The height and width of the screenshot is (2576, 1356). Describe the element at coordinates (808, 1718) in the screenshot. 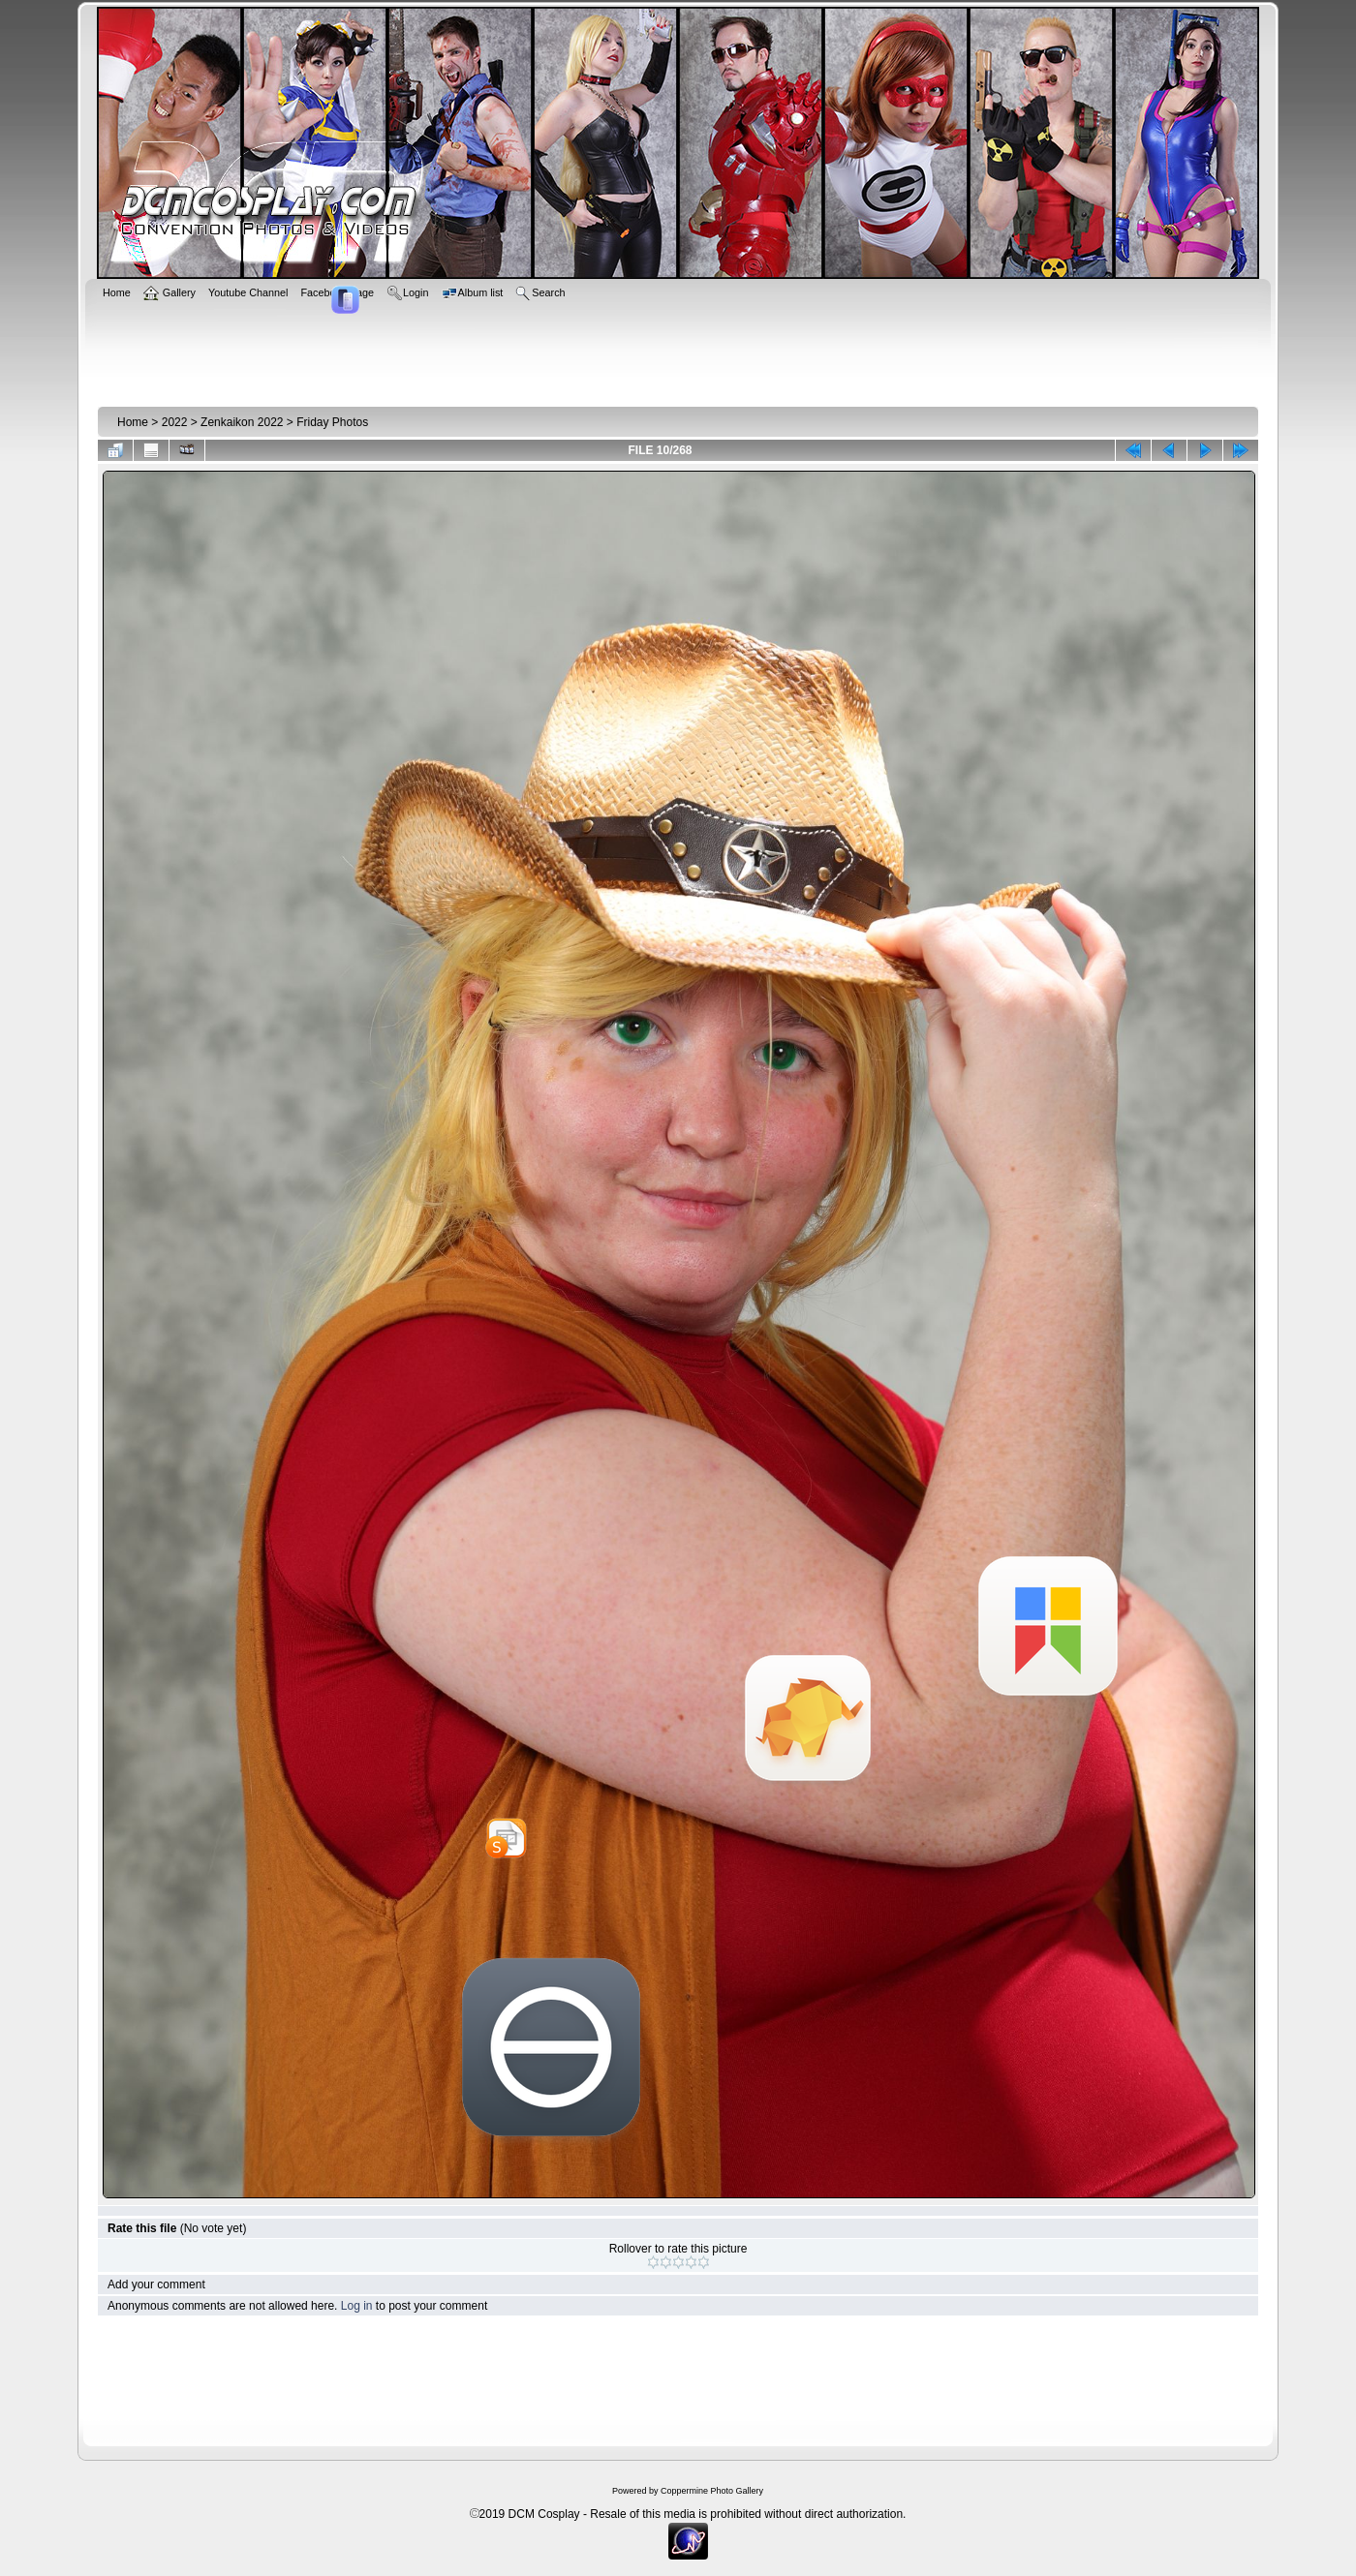

I see `open TablePlus database management app` at that location.